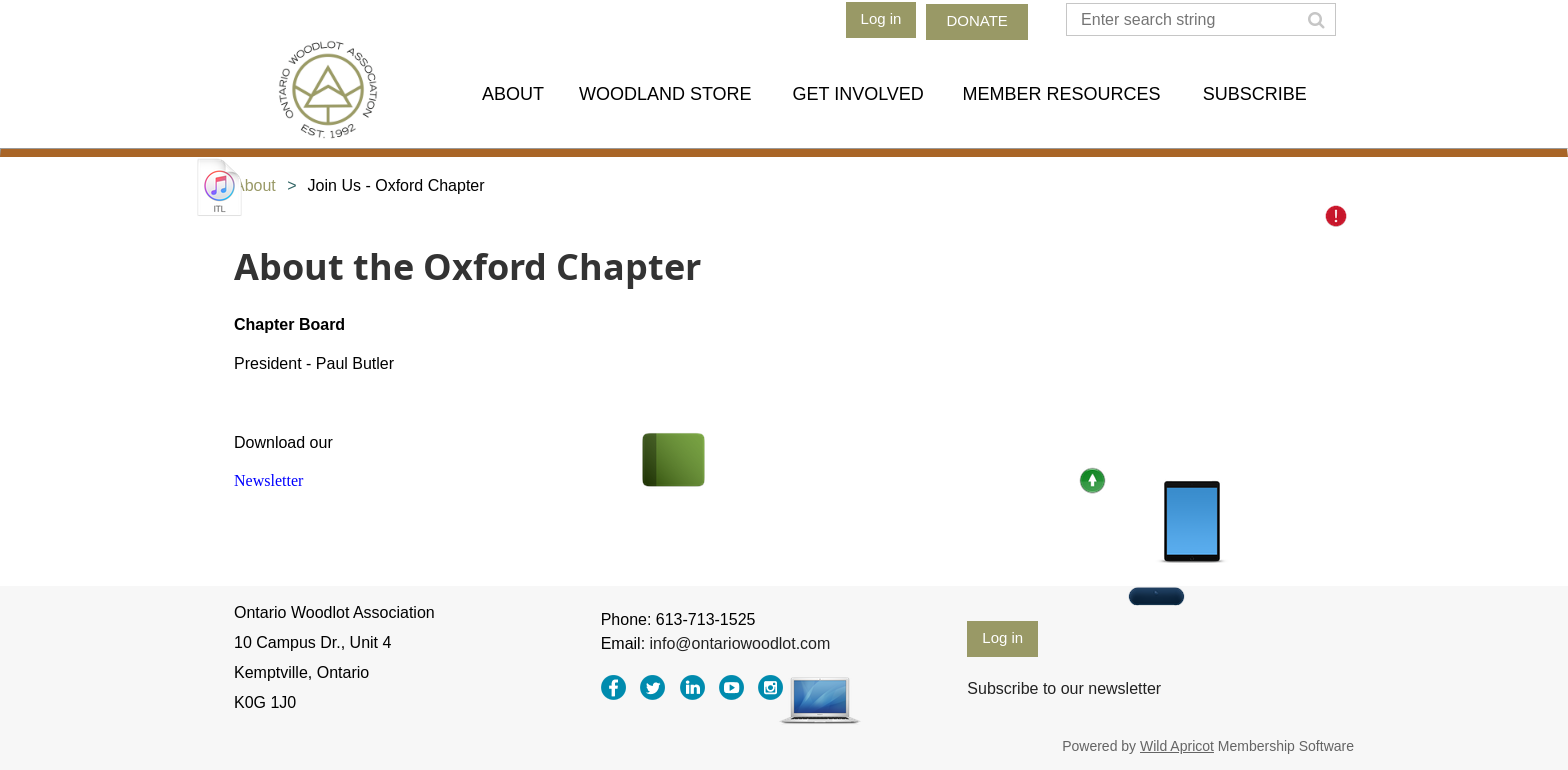  What do you see at coordinates (1336, 216) in the screenshot?
I see `indicates important or critical status` at bounding box center [1336, 216].